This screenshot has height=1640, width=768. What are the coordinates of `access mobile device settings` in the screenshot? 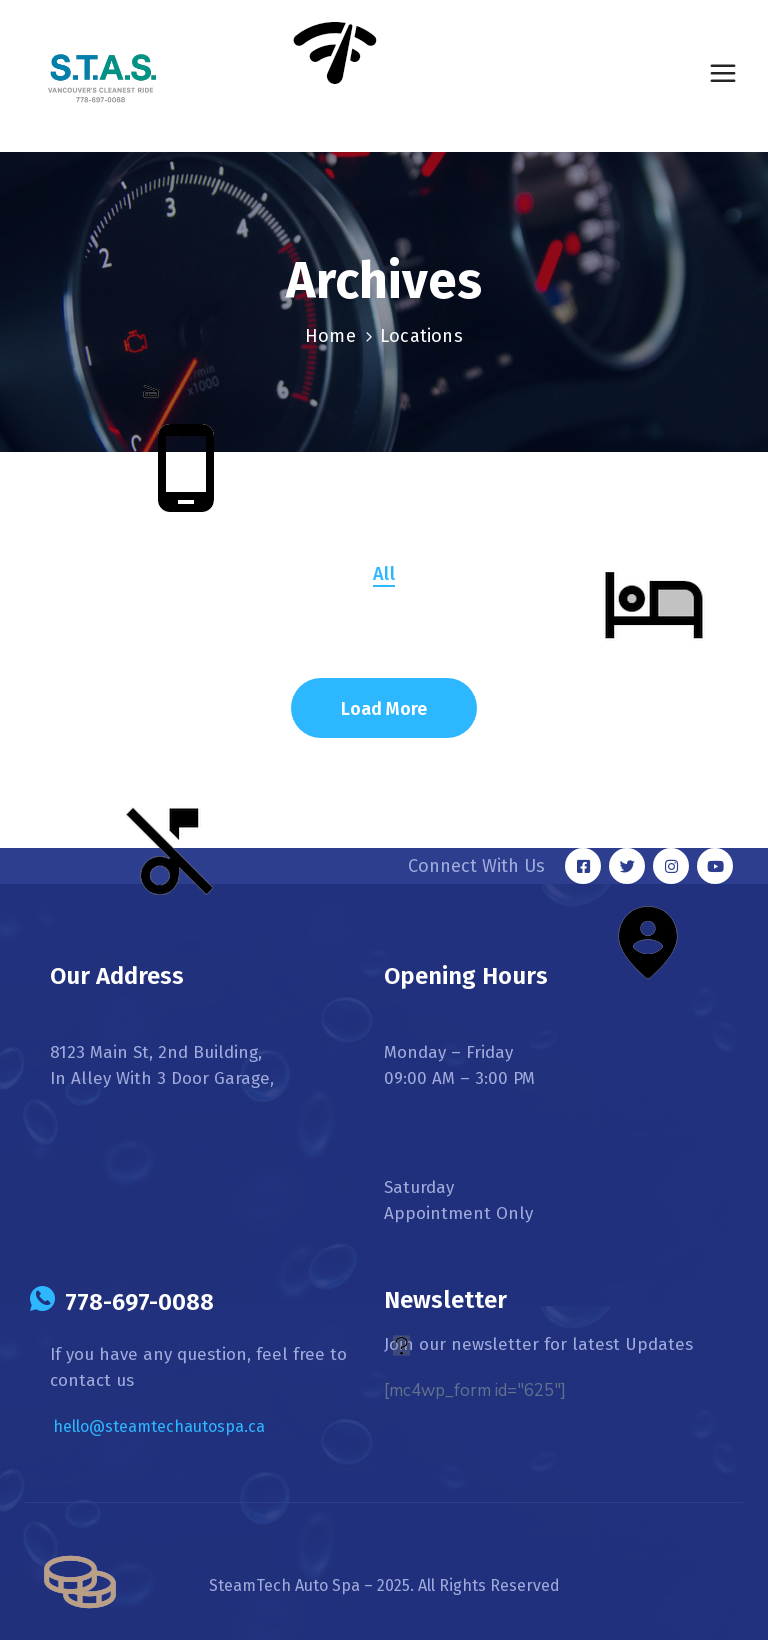 It's located at (186, 468).